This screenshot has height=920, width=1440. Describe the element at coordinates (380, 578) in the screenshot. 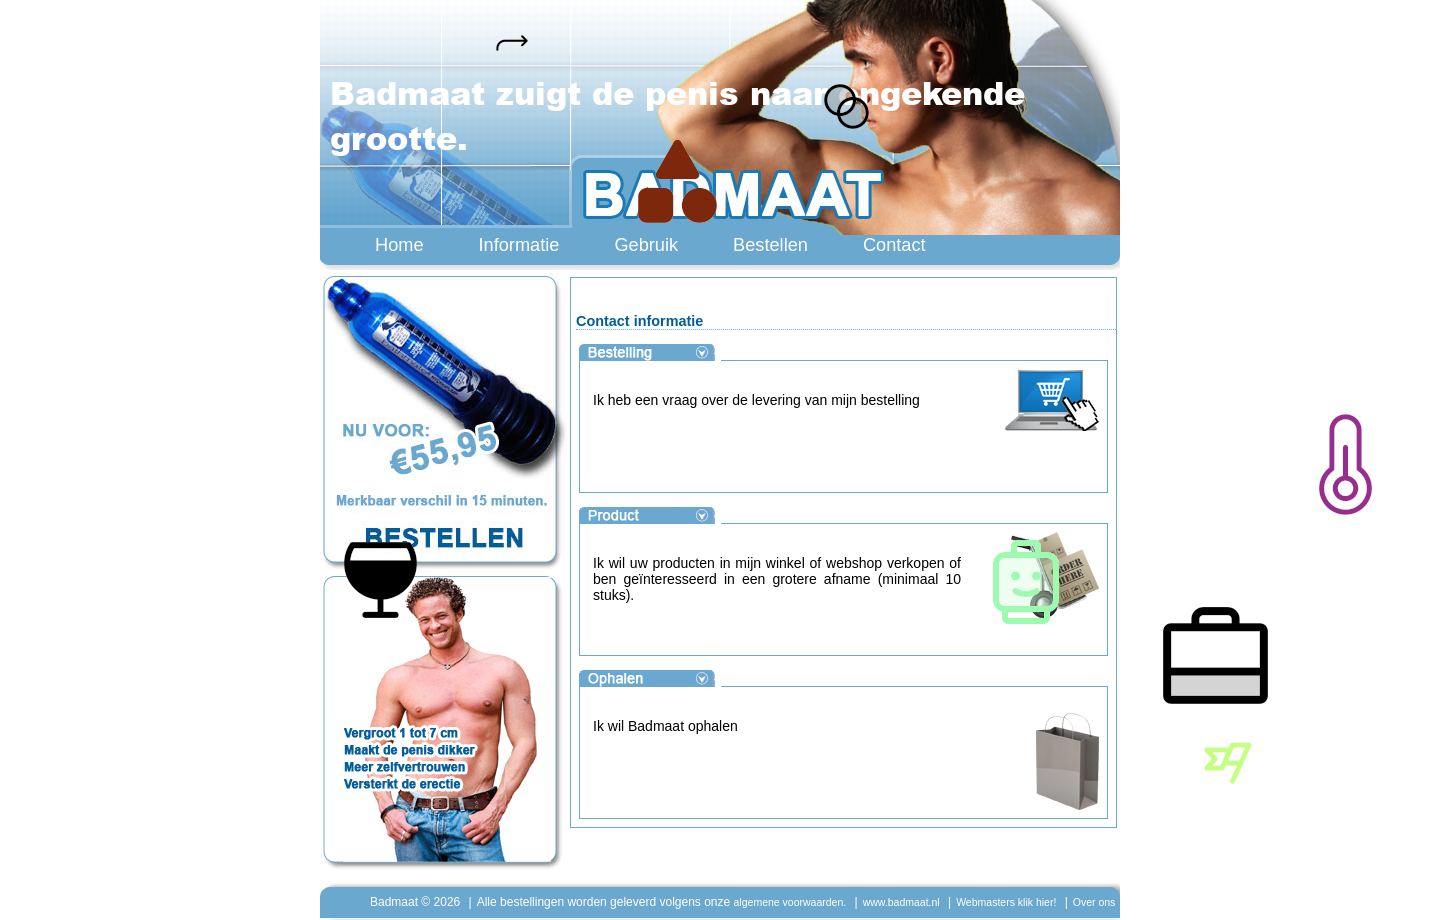

I see `browse wine or spirits menu` at that location.